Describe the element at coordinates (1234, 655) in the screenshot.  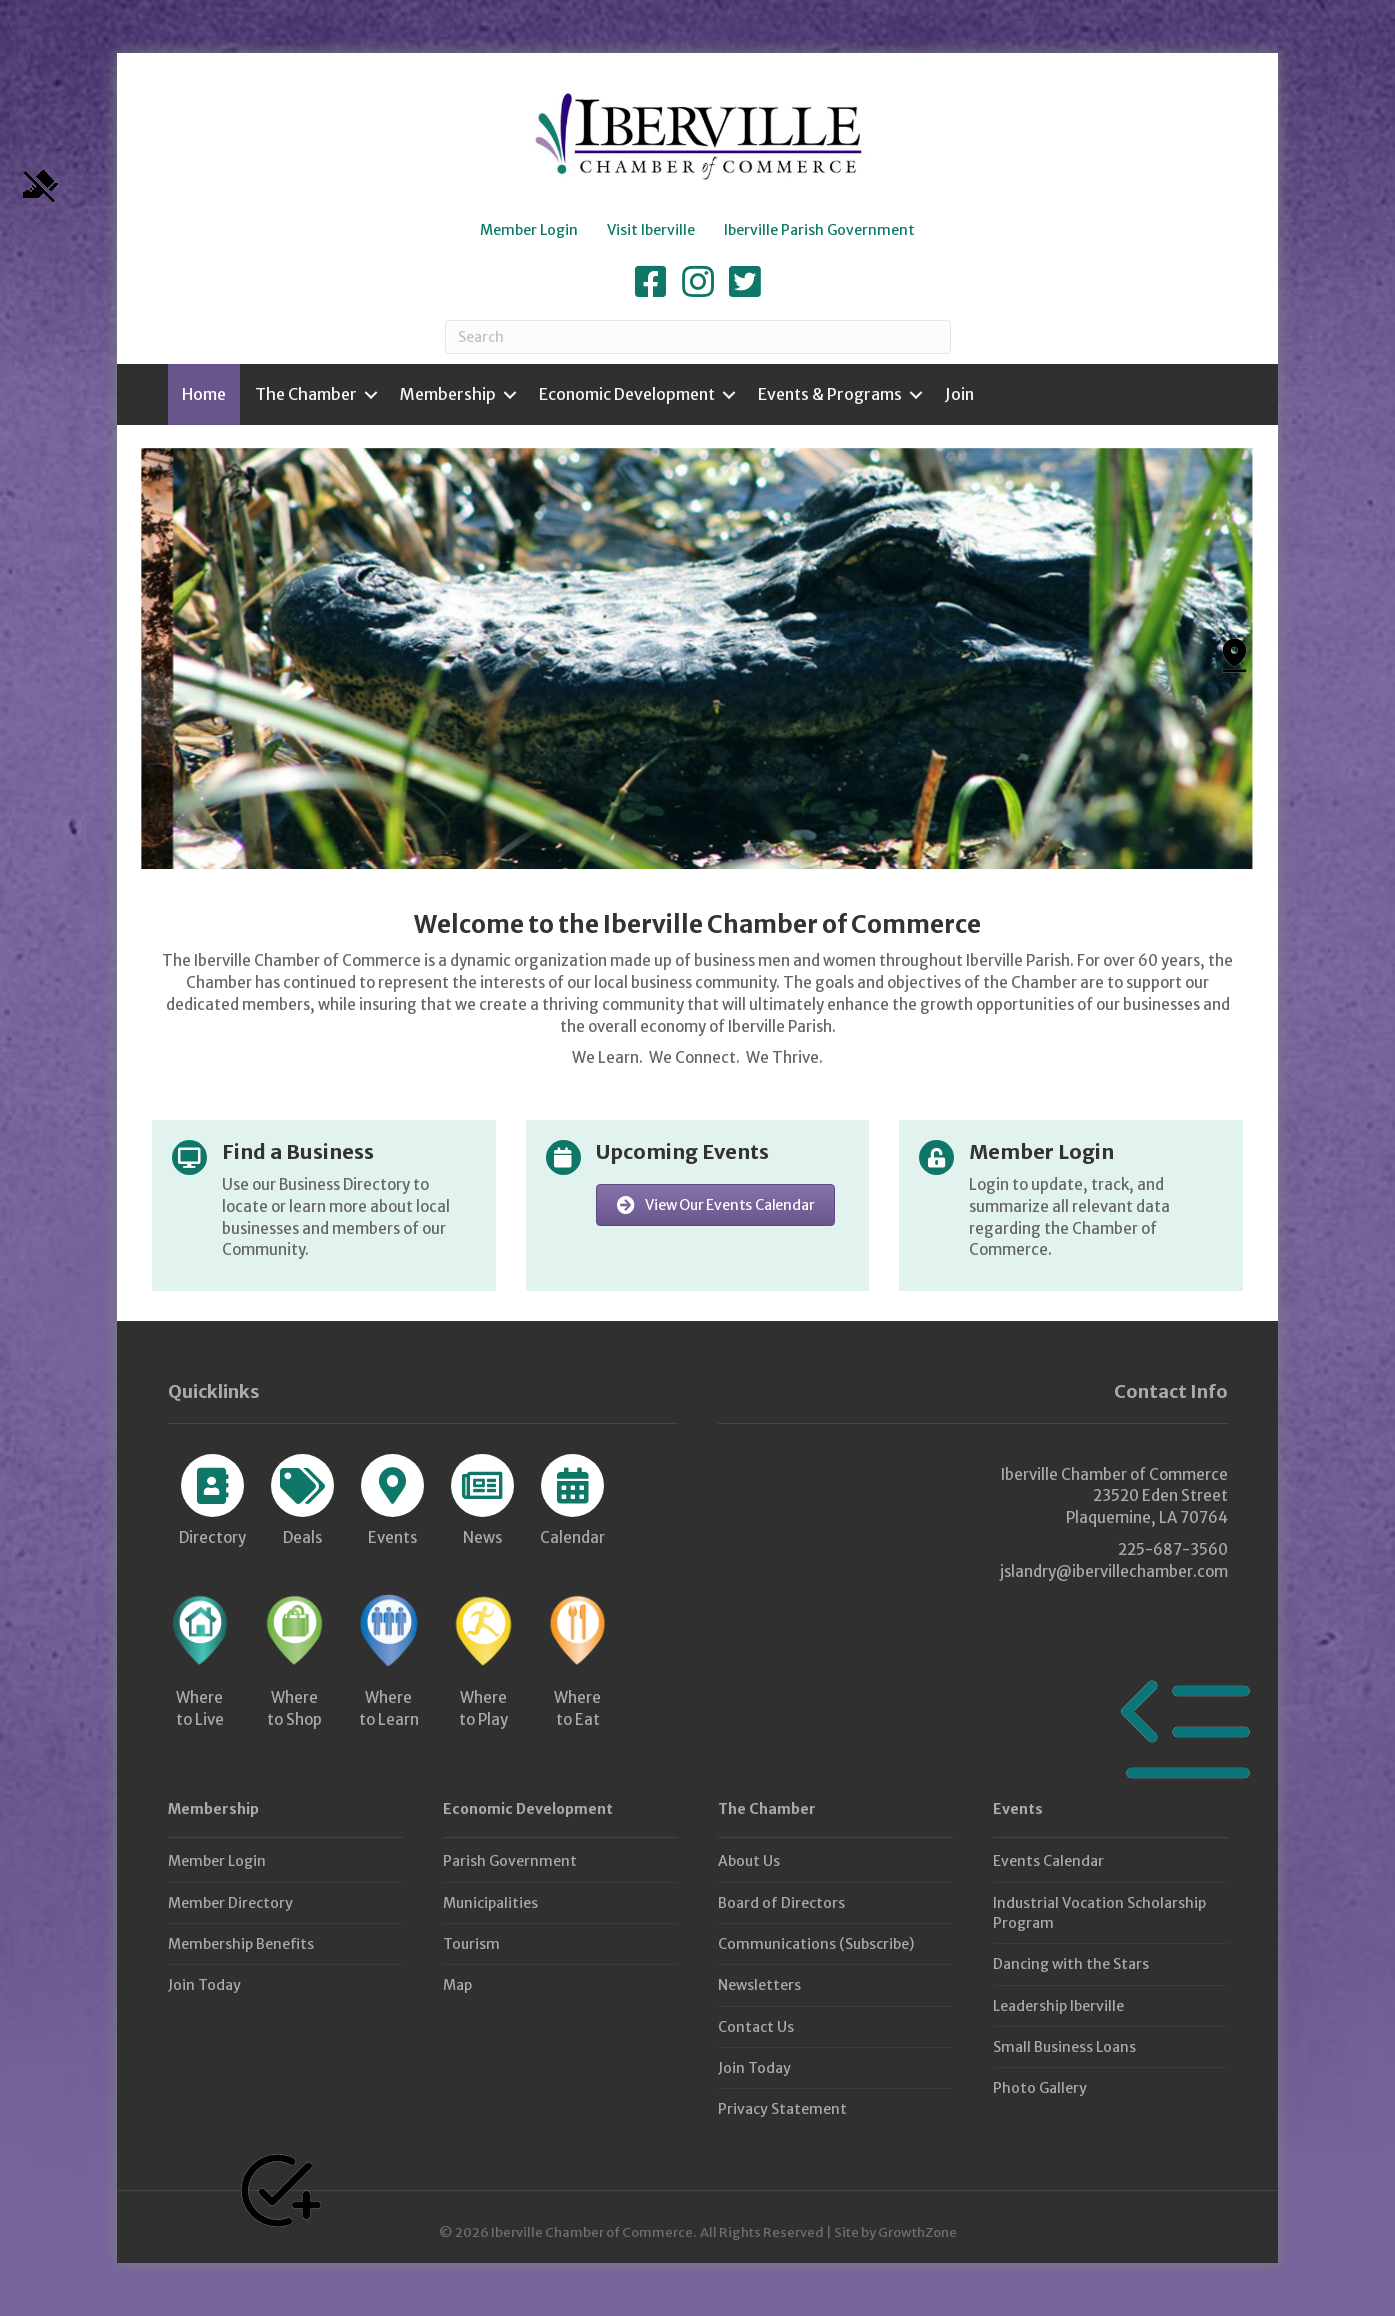
I see `drop a pin to mark a location` at that location.